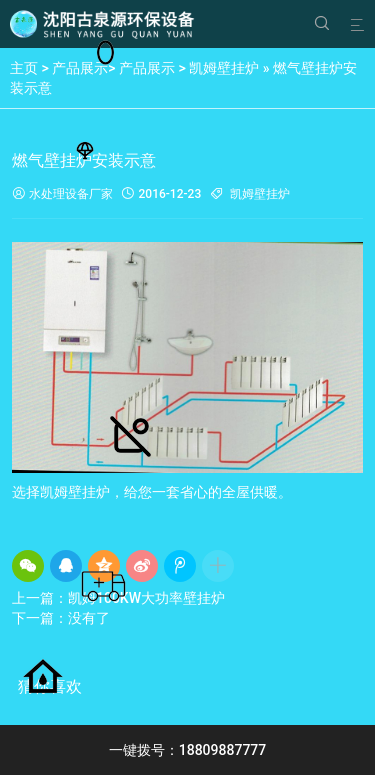  Describe the element at coordinates (130, 436) in the screenshot. I see `mute or disable notifications` at that location.